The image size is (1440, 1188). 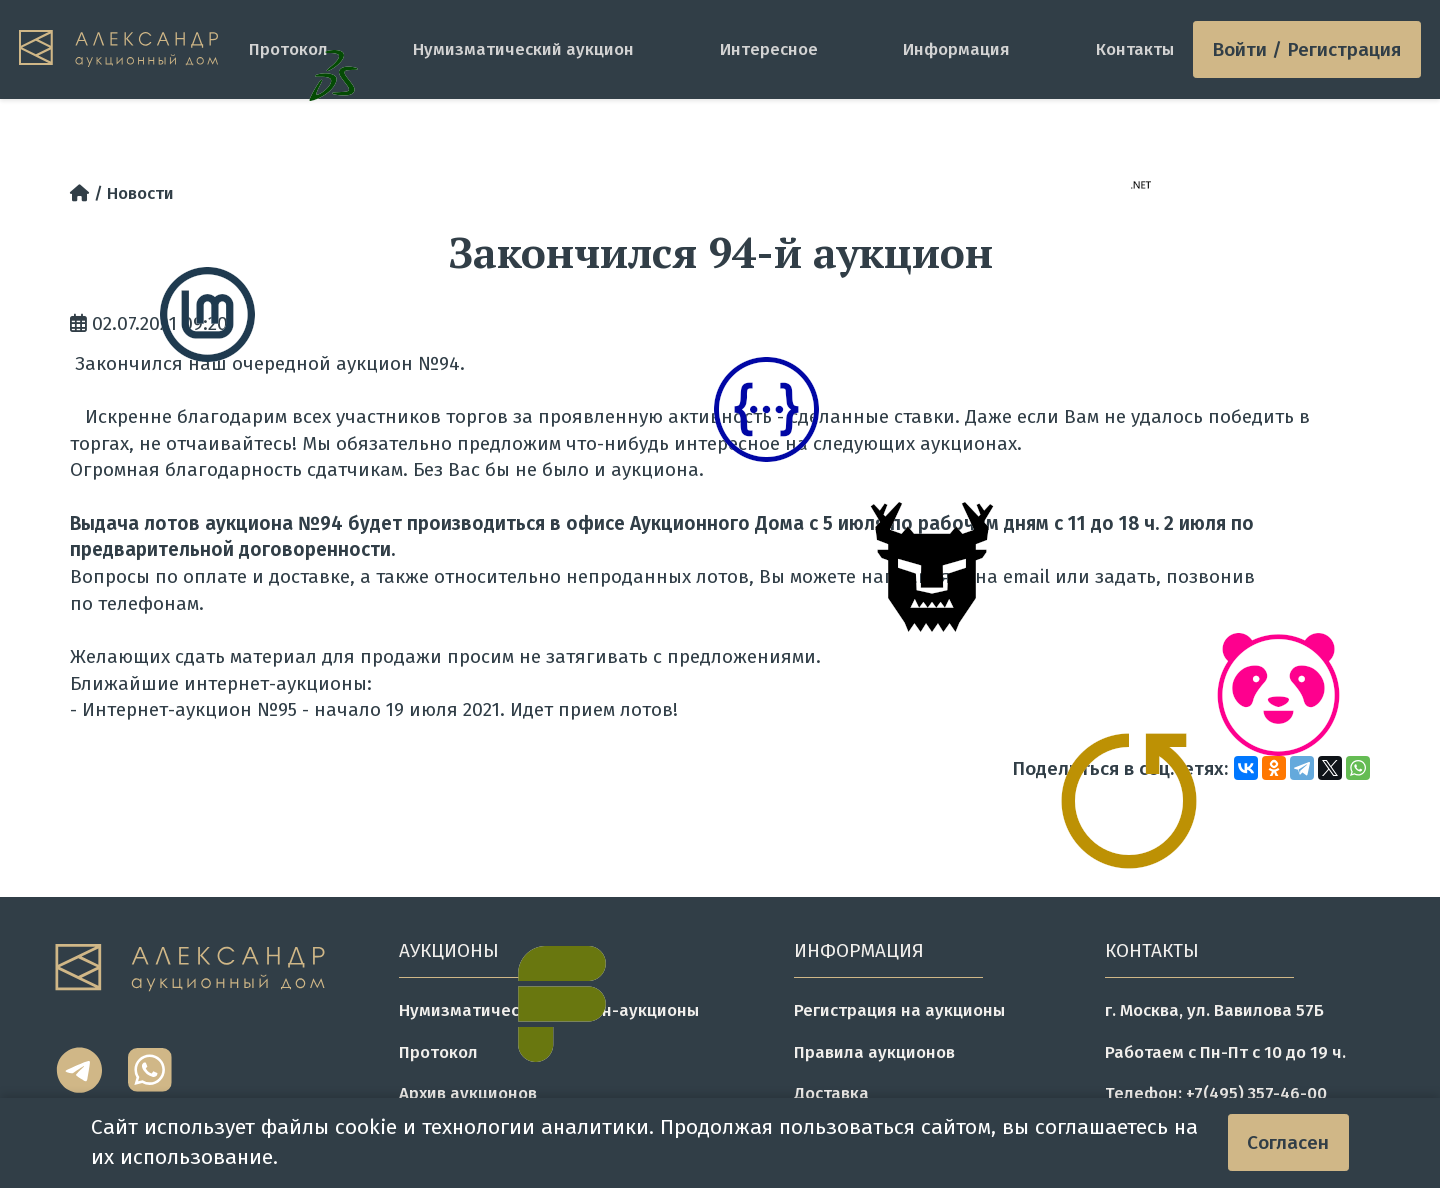 I want to click on dassault systèmes company logo, so click(x=333, y=75).